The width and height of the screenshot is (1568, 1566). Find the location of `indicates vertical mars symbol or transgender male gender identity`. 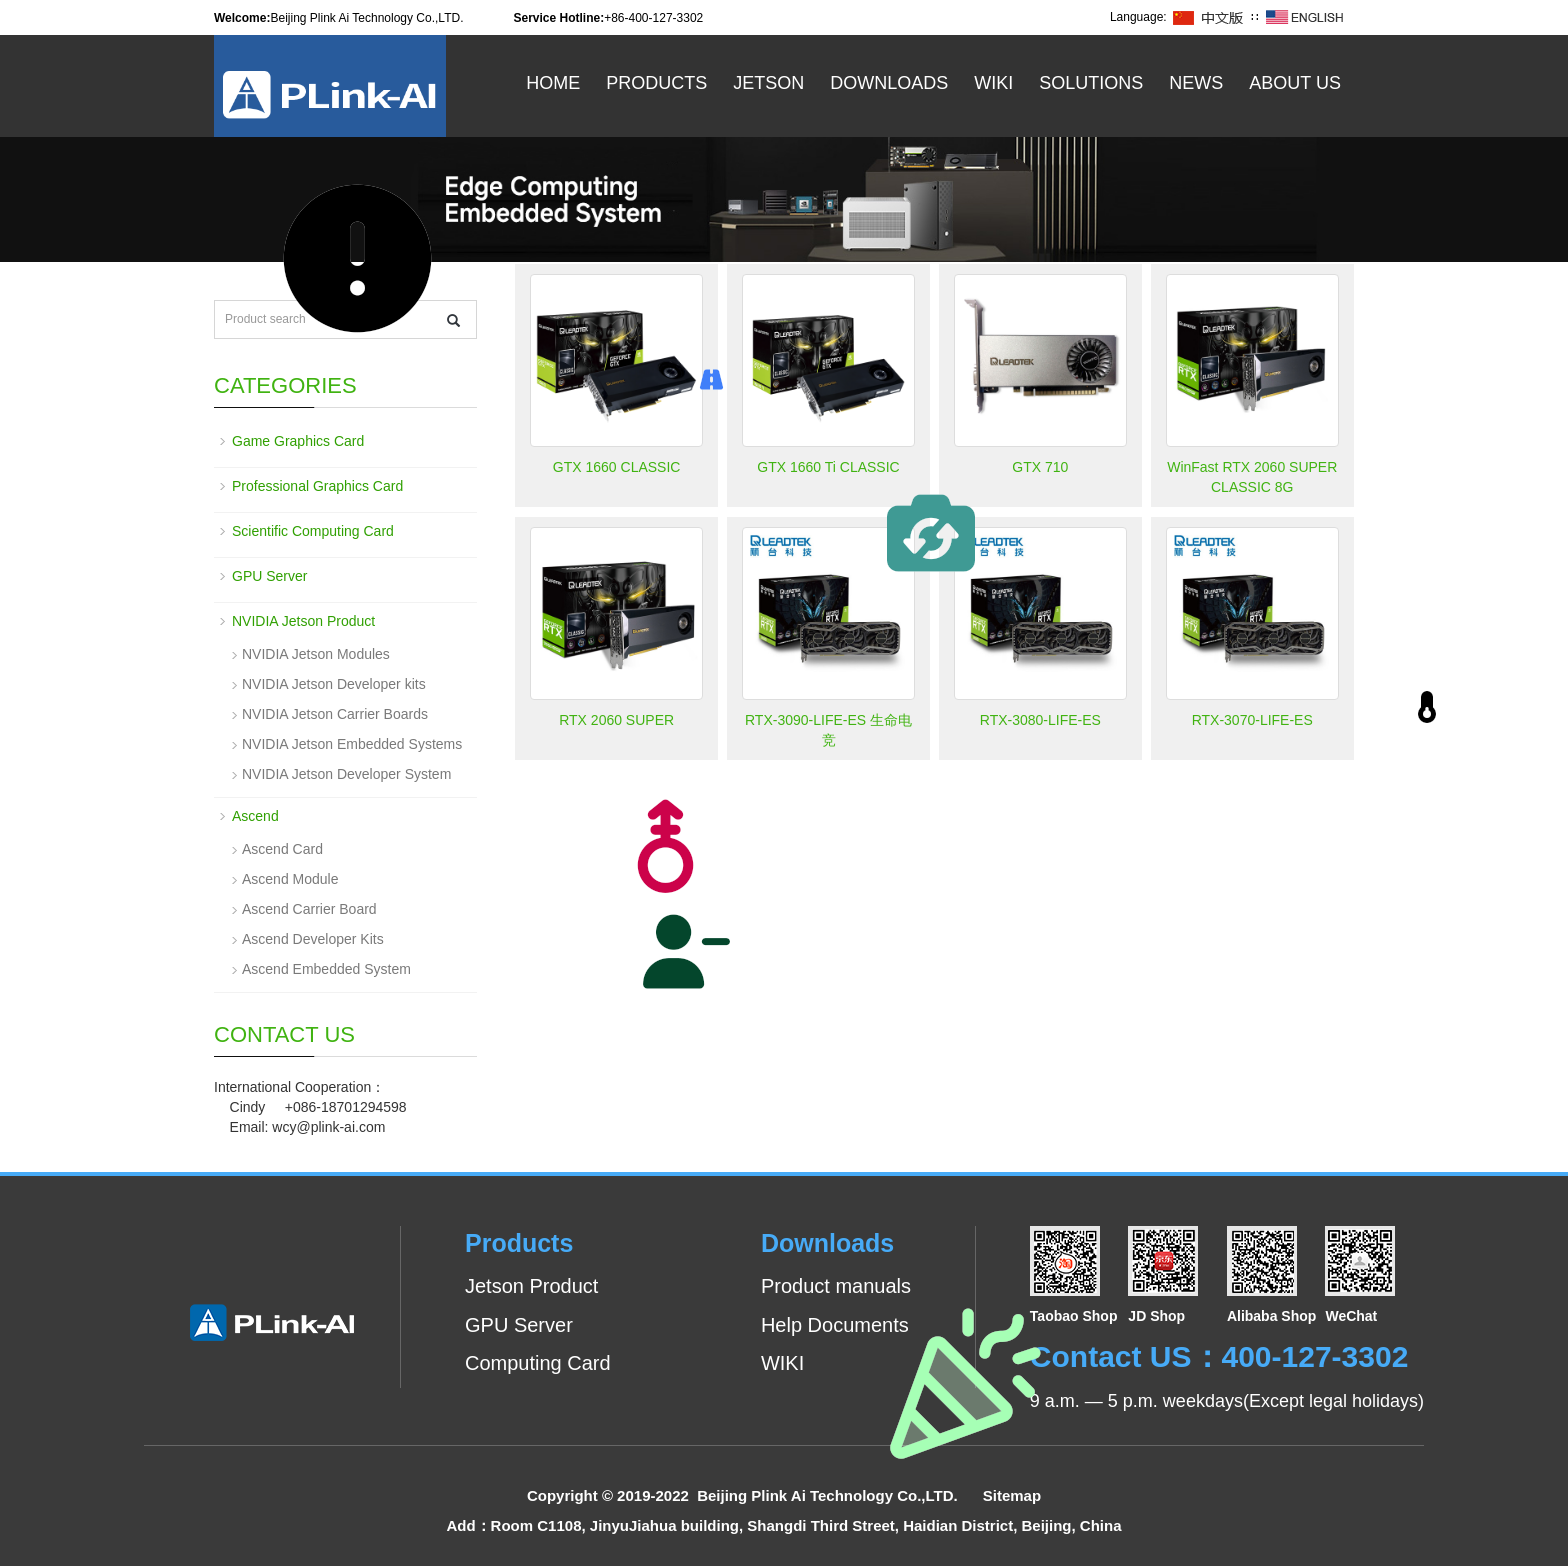

indicates vertical mars symbol or transgender male gender identity is located at coordinates (665, 847).